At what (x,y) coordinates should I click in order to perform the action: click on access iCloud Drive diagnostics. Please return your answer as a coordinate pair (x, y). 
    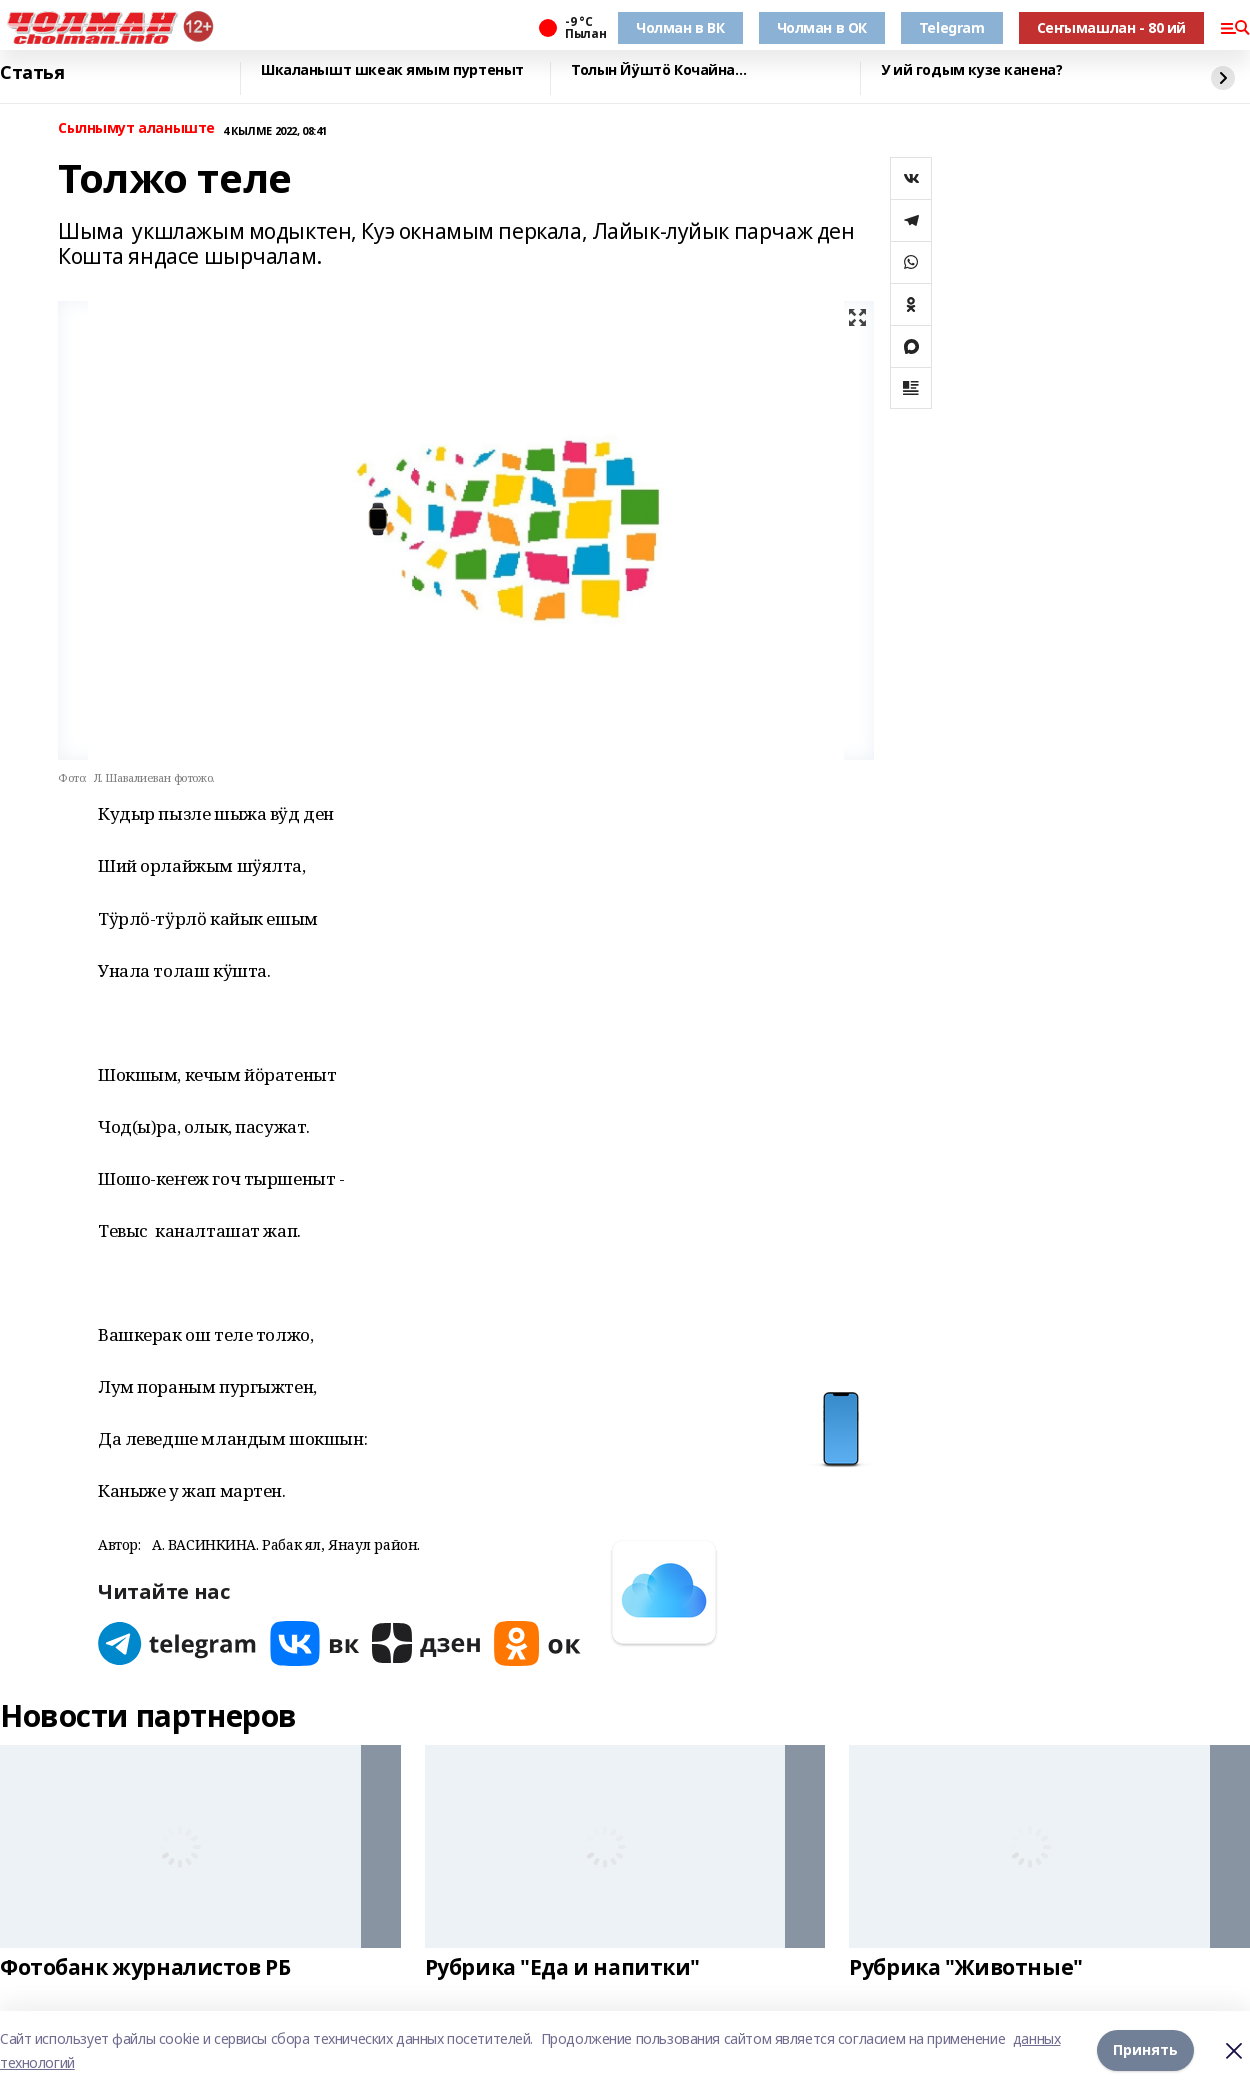
    Looking at the image, I should click on (664, 1592).